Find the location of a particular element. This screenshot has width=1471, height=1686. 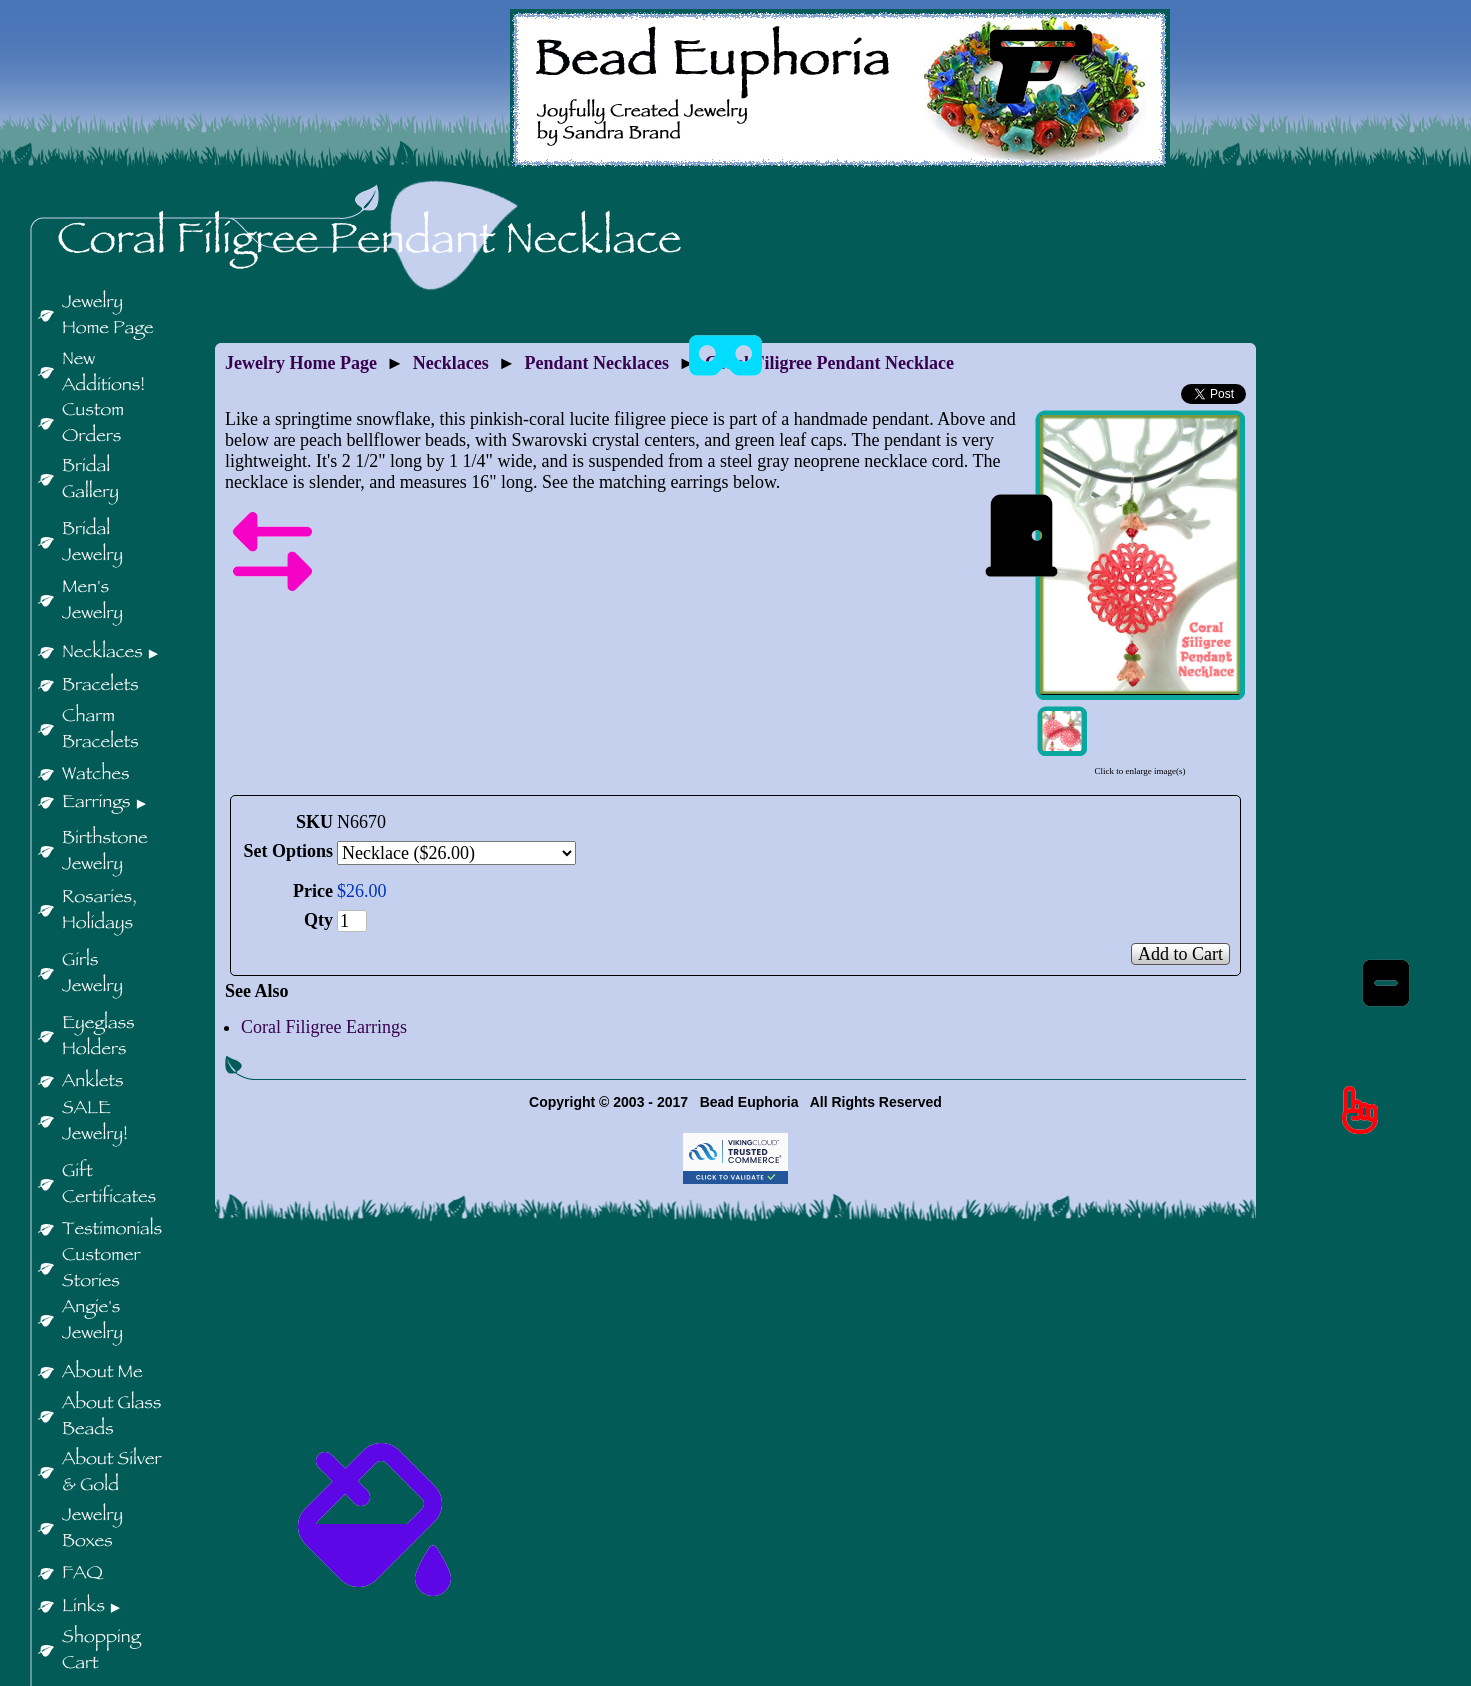

log out or exit the current session is located at coordinates (1021, 535).